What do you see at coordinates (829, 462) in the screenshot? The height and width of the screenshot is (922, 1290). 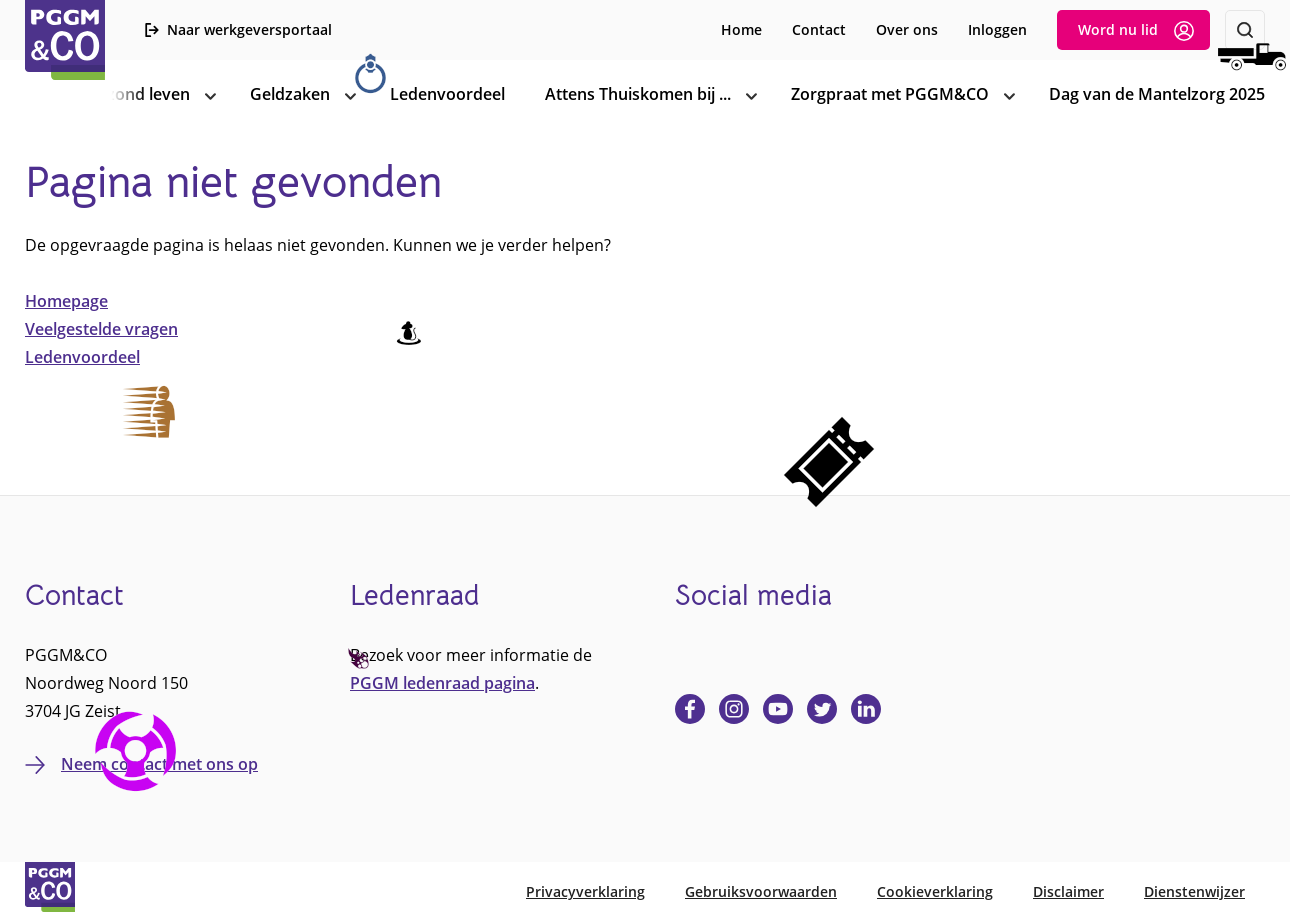 I see `view your tickets or passes` at bounding box center [829, 462].